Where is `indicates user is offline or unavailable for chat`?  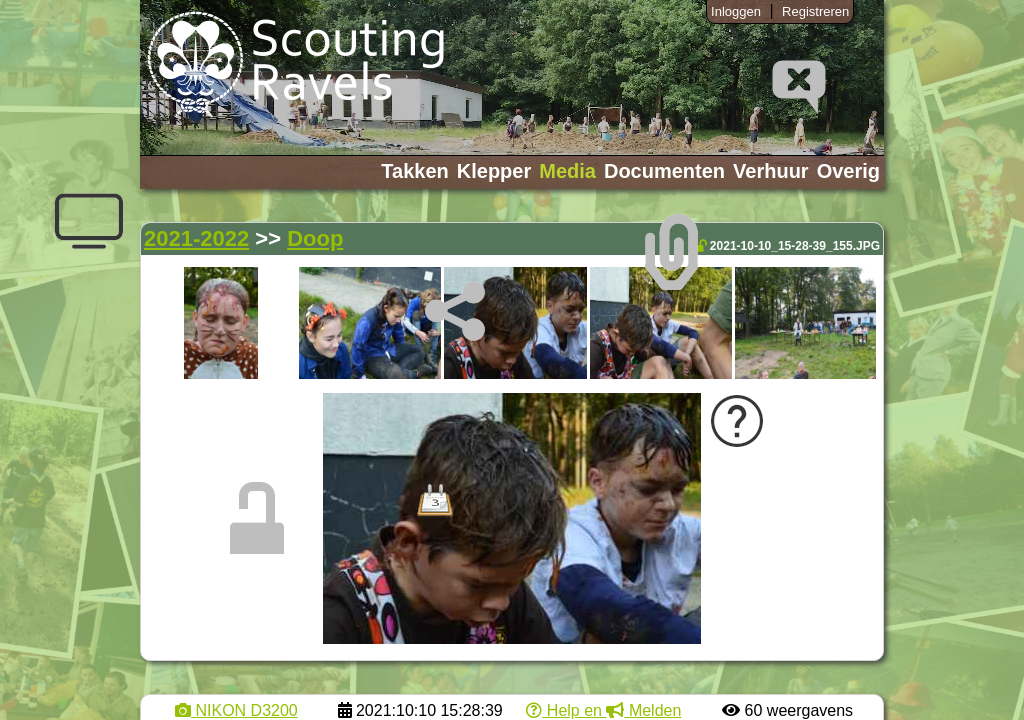 indicates user is offline or unavailable for chat is located at coordinates (799, 87).